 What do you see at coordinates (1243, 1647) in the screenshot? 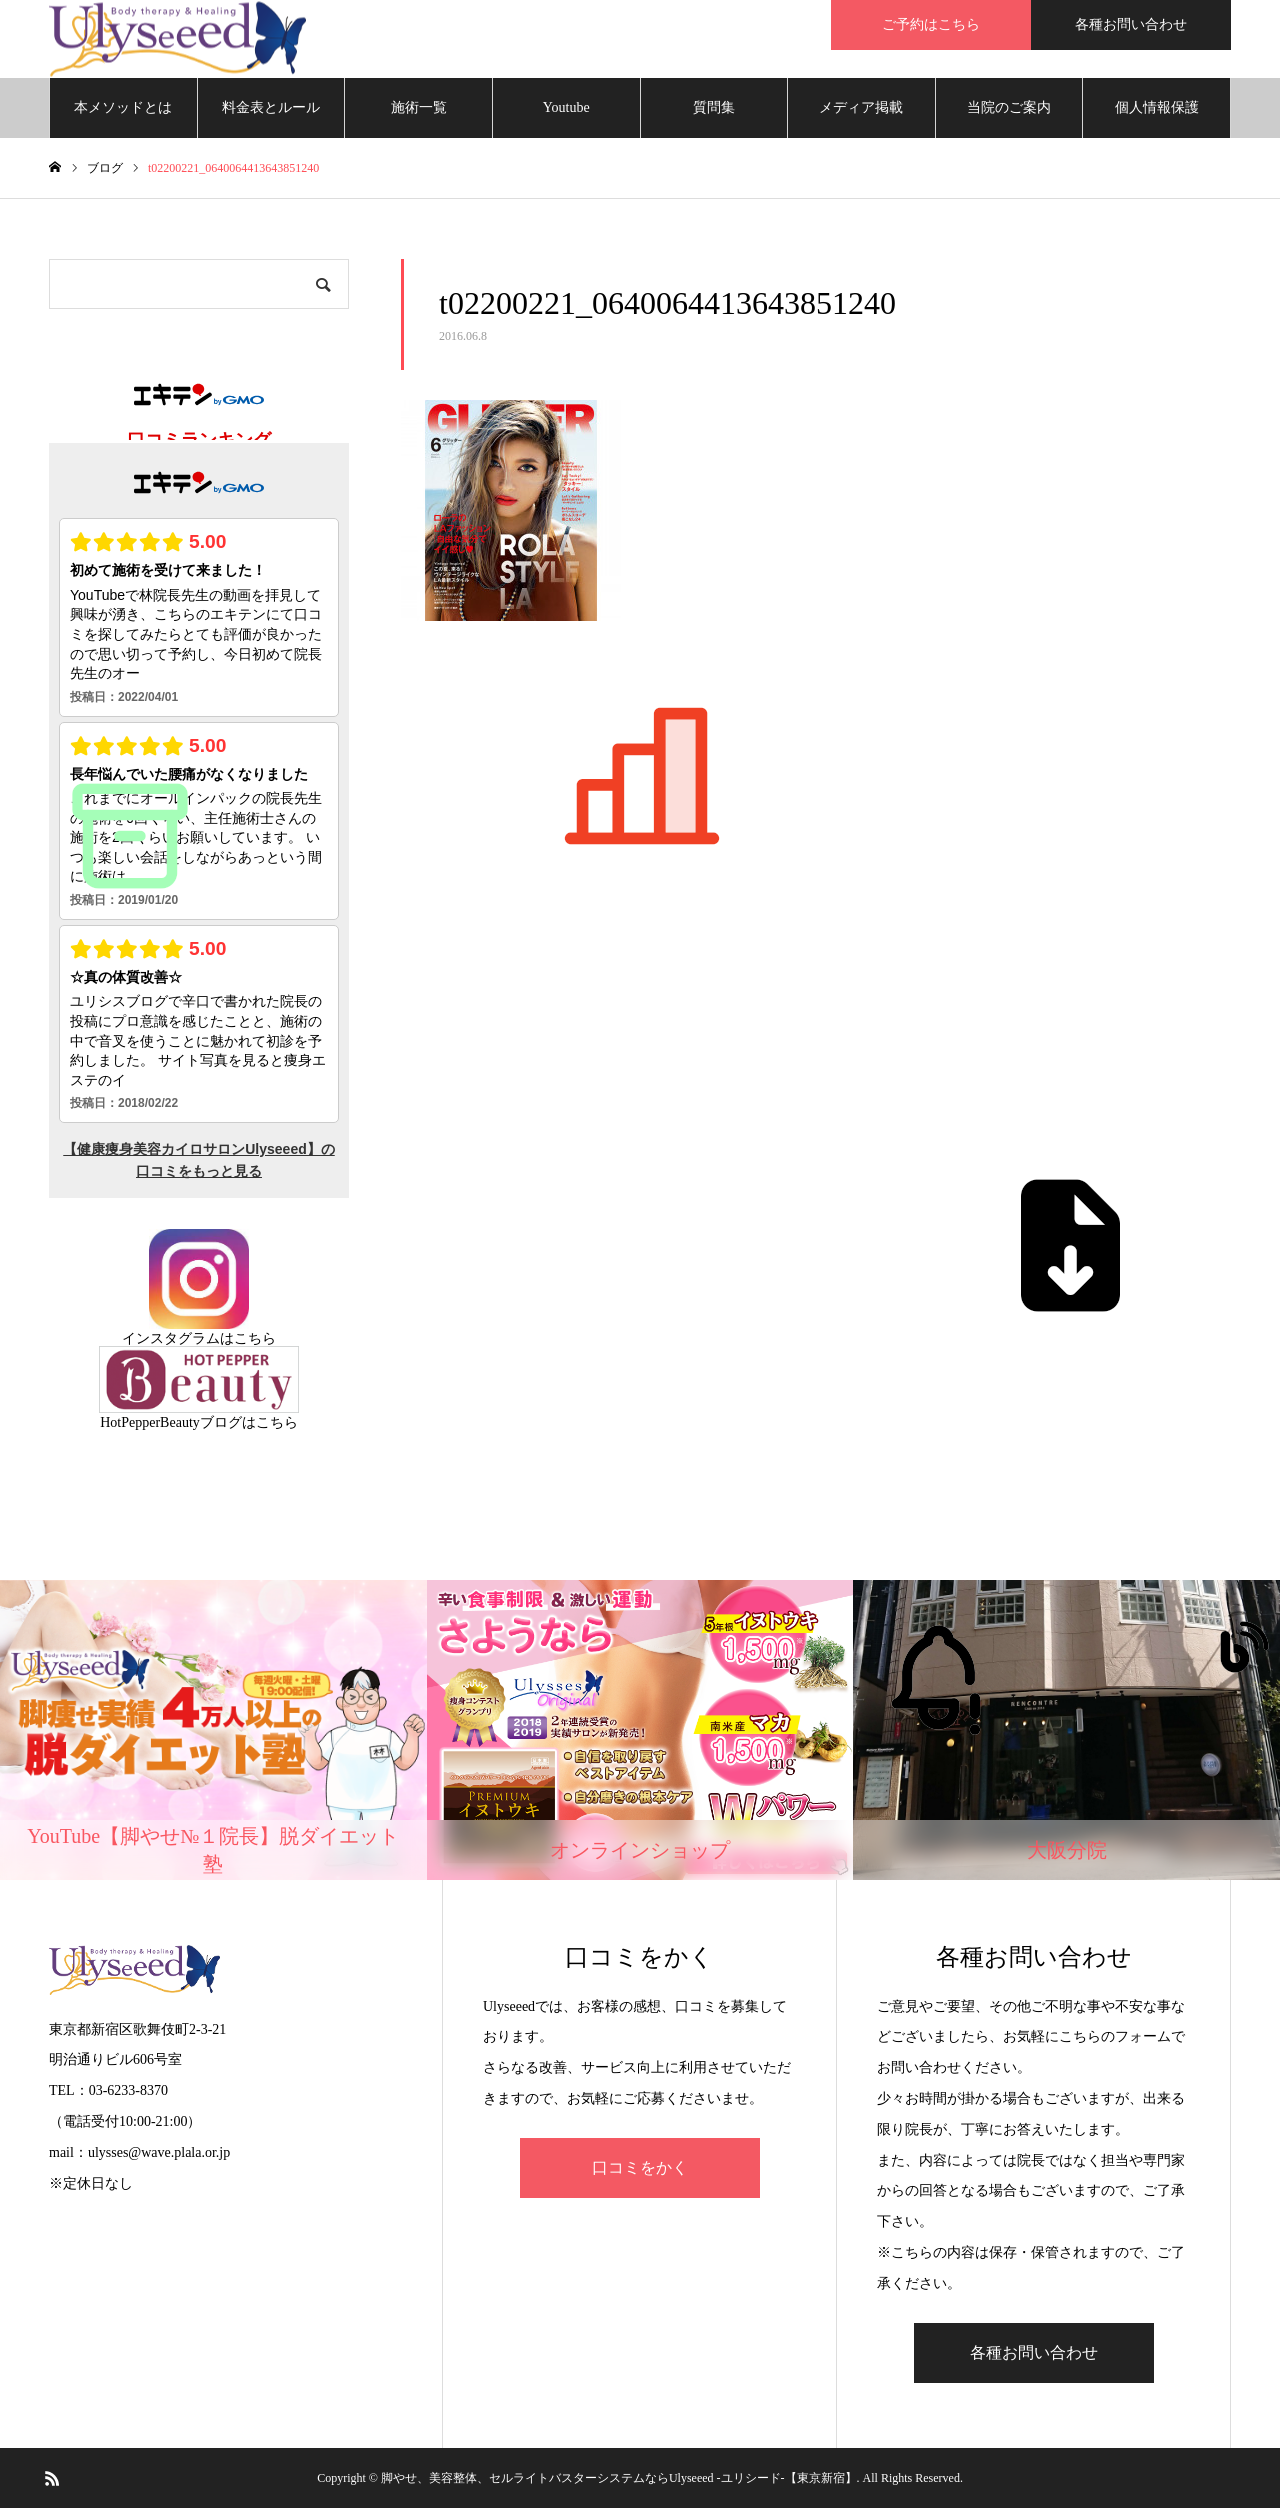
I see `access blog or publishing platform` at bounding box center [1243, 1647].